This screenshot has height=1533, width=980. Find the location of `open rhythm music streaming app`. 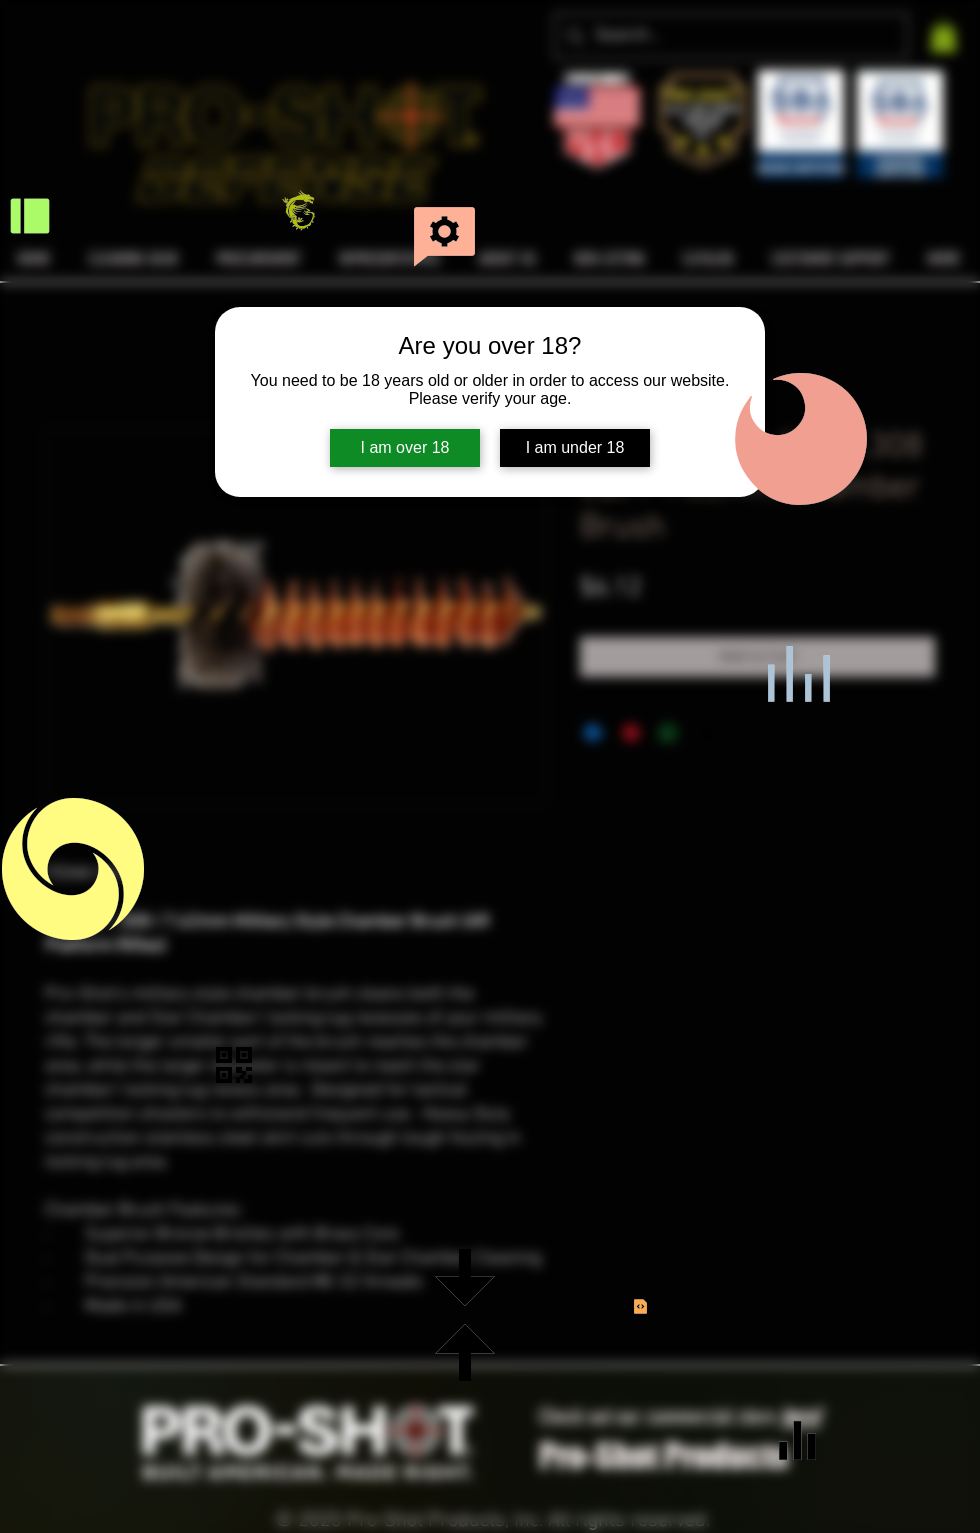

open rhythm music streaming app is located at coordinates (799, 674).